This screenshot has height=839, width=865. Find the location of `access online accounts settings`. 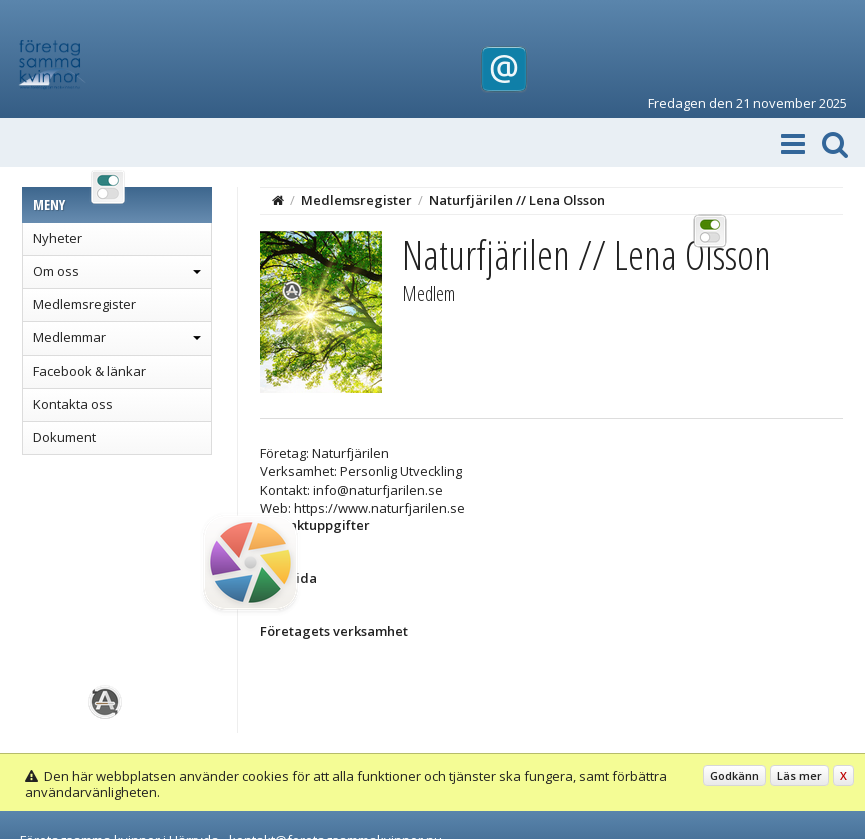

access online accounts settings is located at coordinates (504, 69).